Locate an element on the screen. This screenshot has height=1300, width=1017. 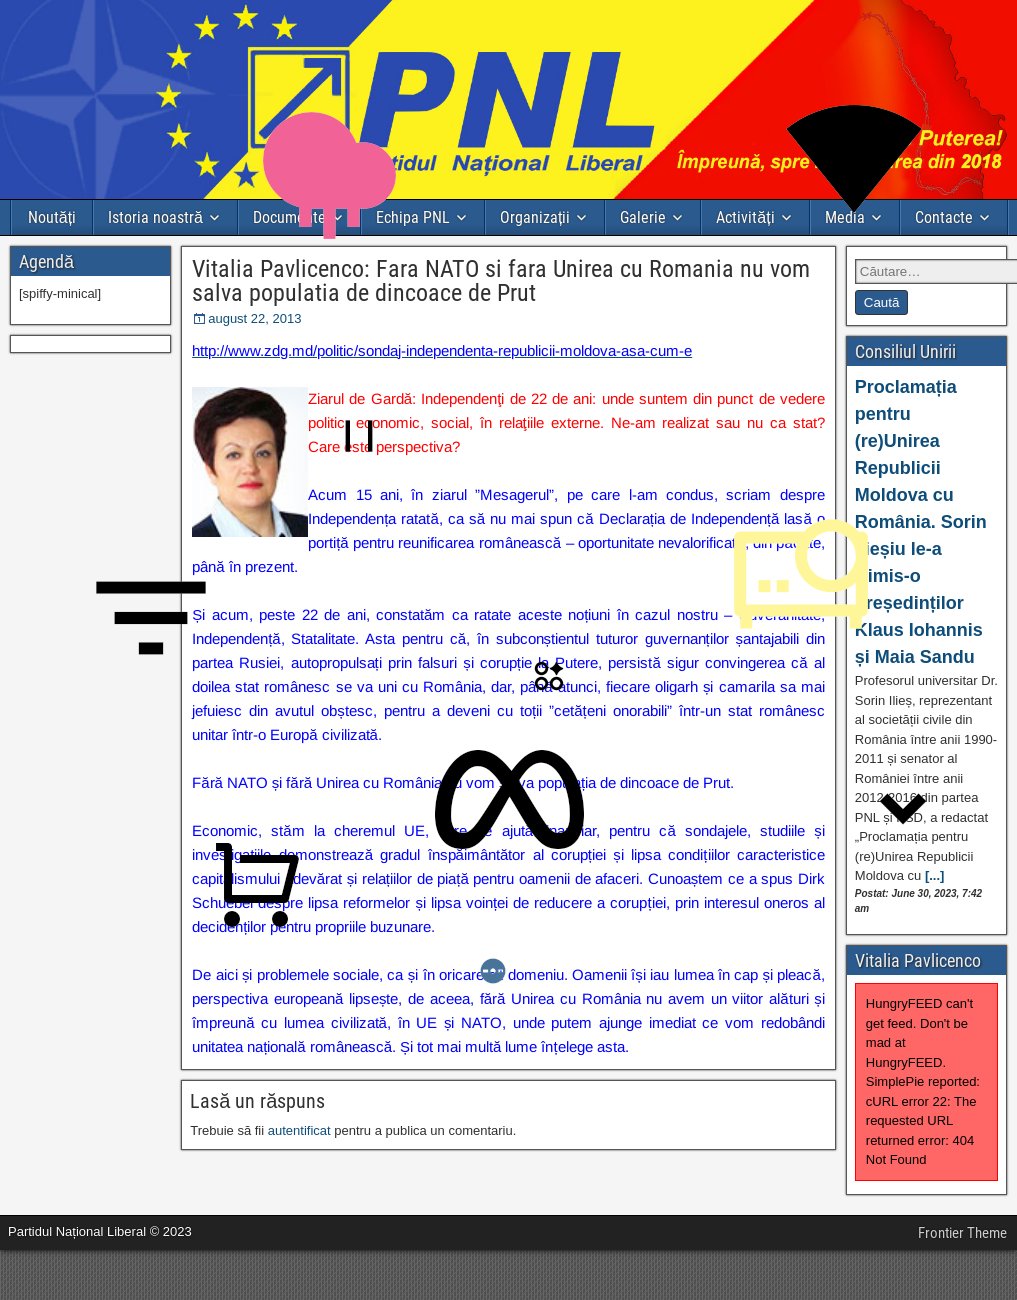
gradienter app logo is located at coordinates (493, 971).